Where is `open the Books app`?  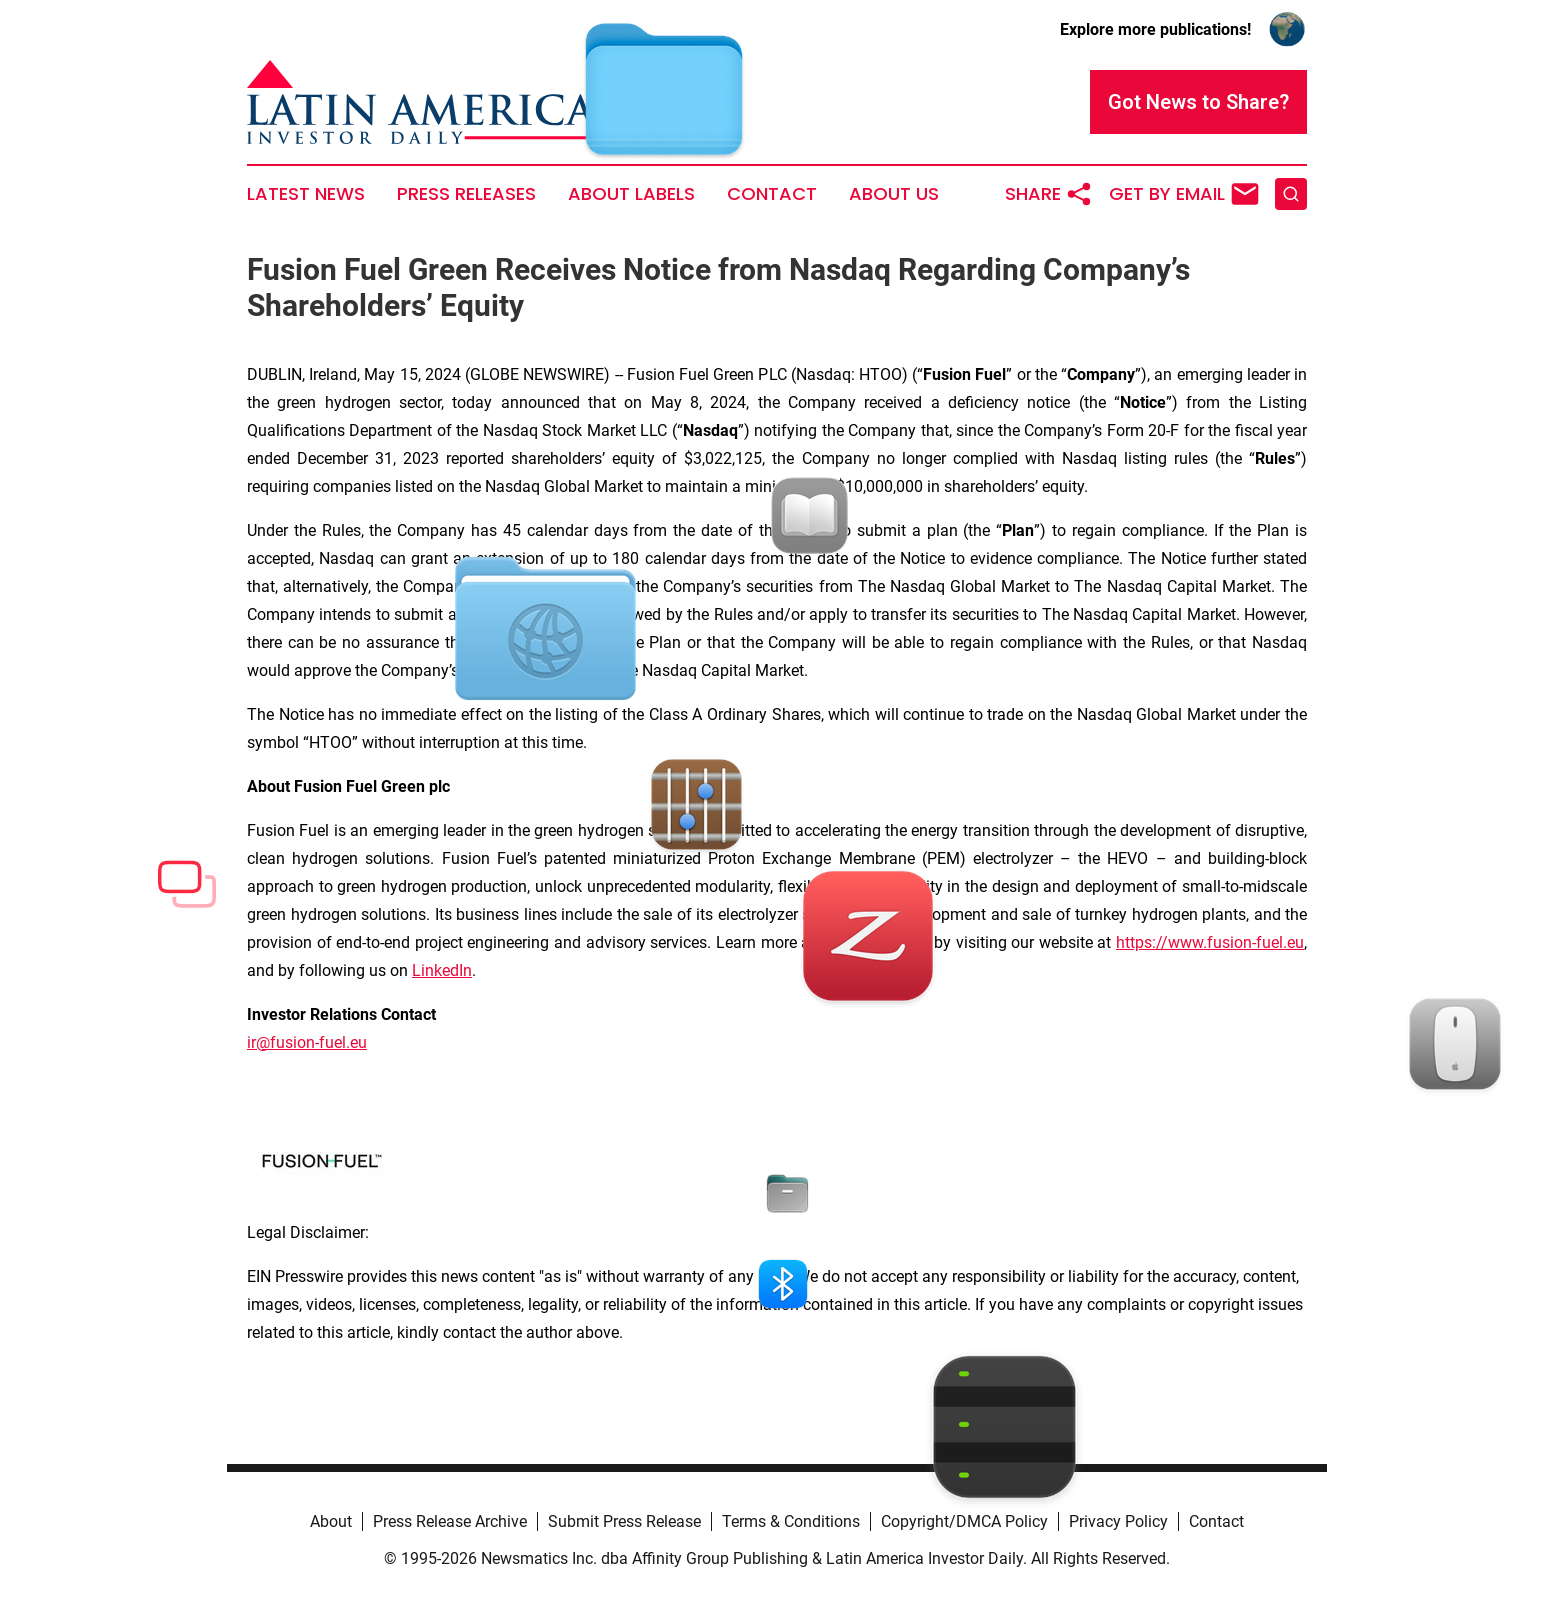 open the Books app is located at coordinates (809, 515).